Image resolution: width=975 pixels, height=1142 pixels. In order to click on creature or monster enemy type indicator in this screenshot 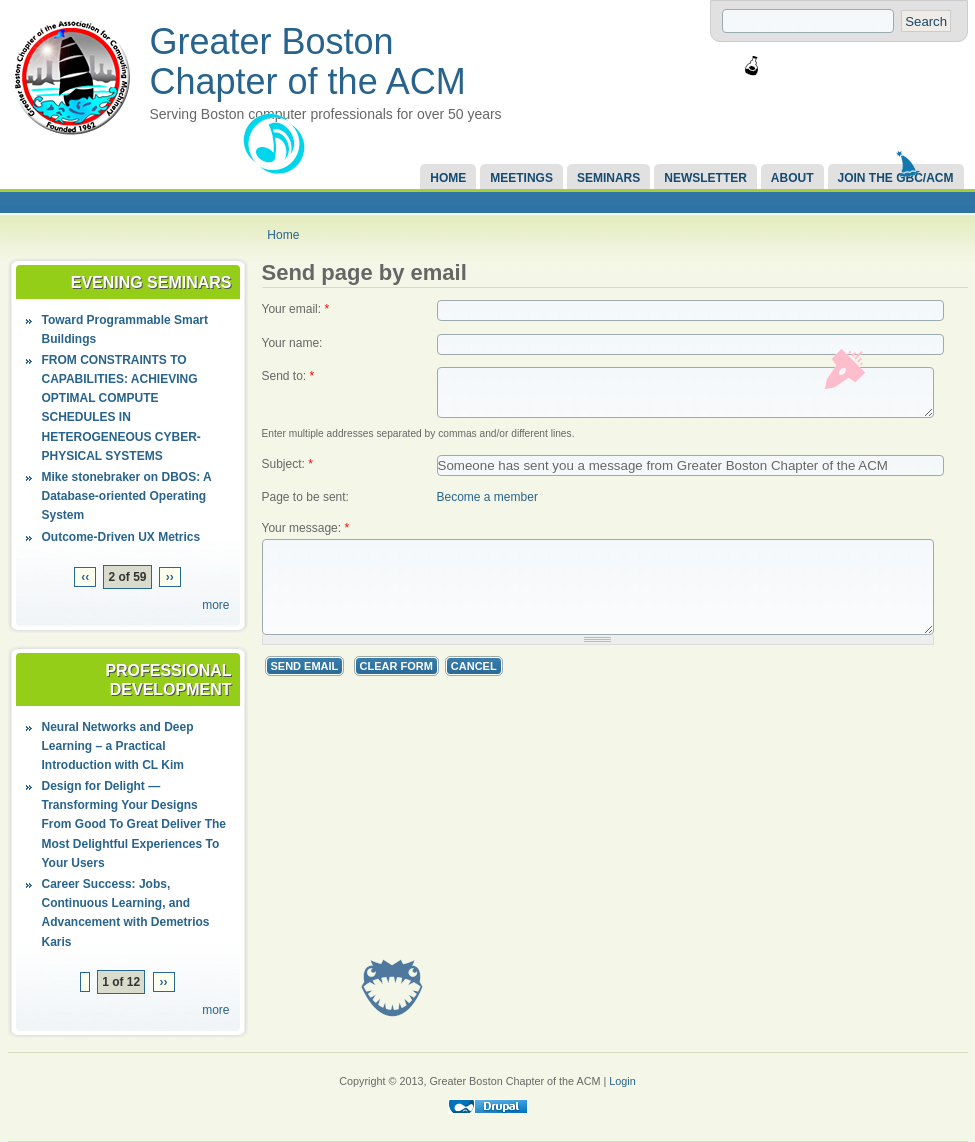, I will do `click(392, 987)`.